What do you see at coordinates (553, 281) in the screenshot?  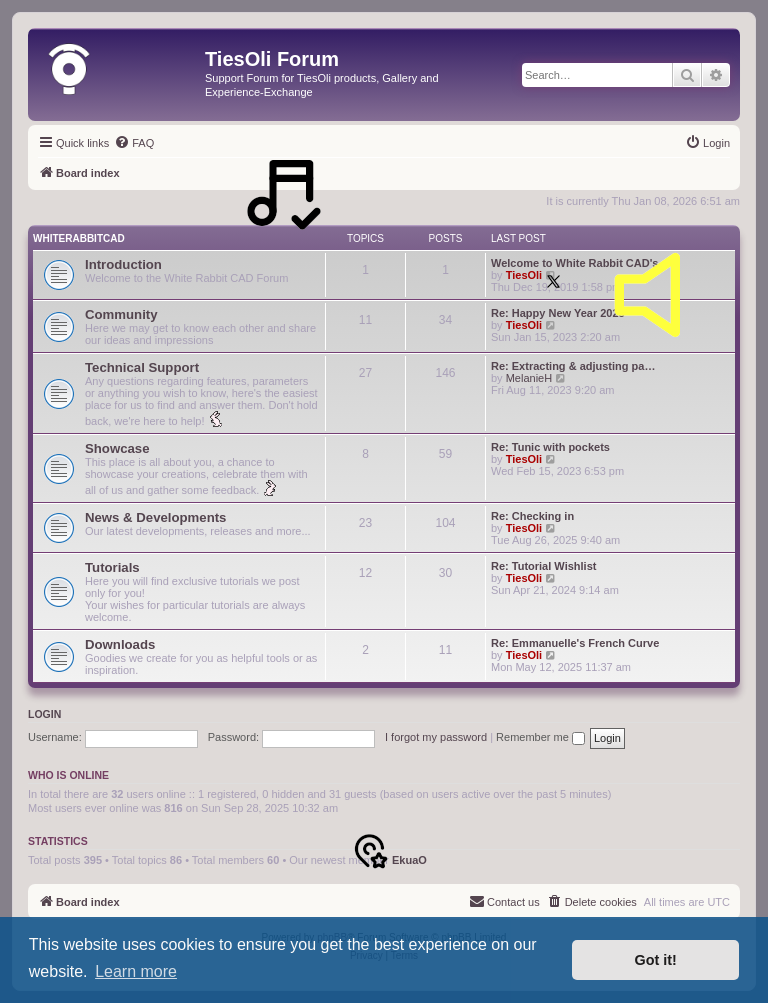 I see `share to X (formerly Twitter)` at bounding box center [553, 281].